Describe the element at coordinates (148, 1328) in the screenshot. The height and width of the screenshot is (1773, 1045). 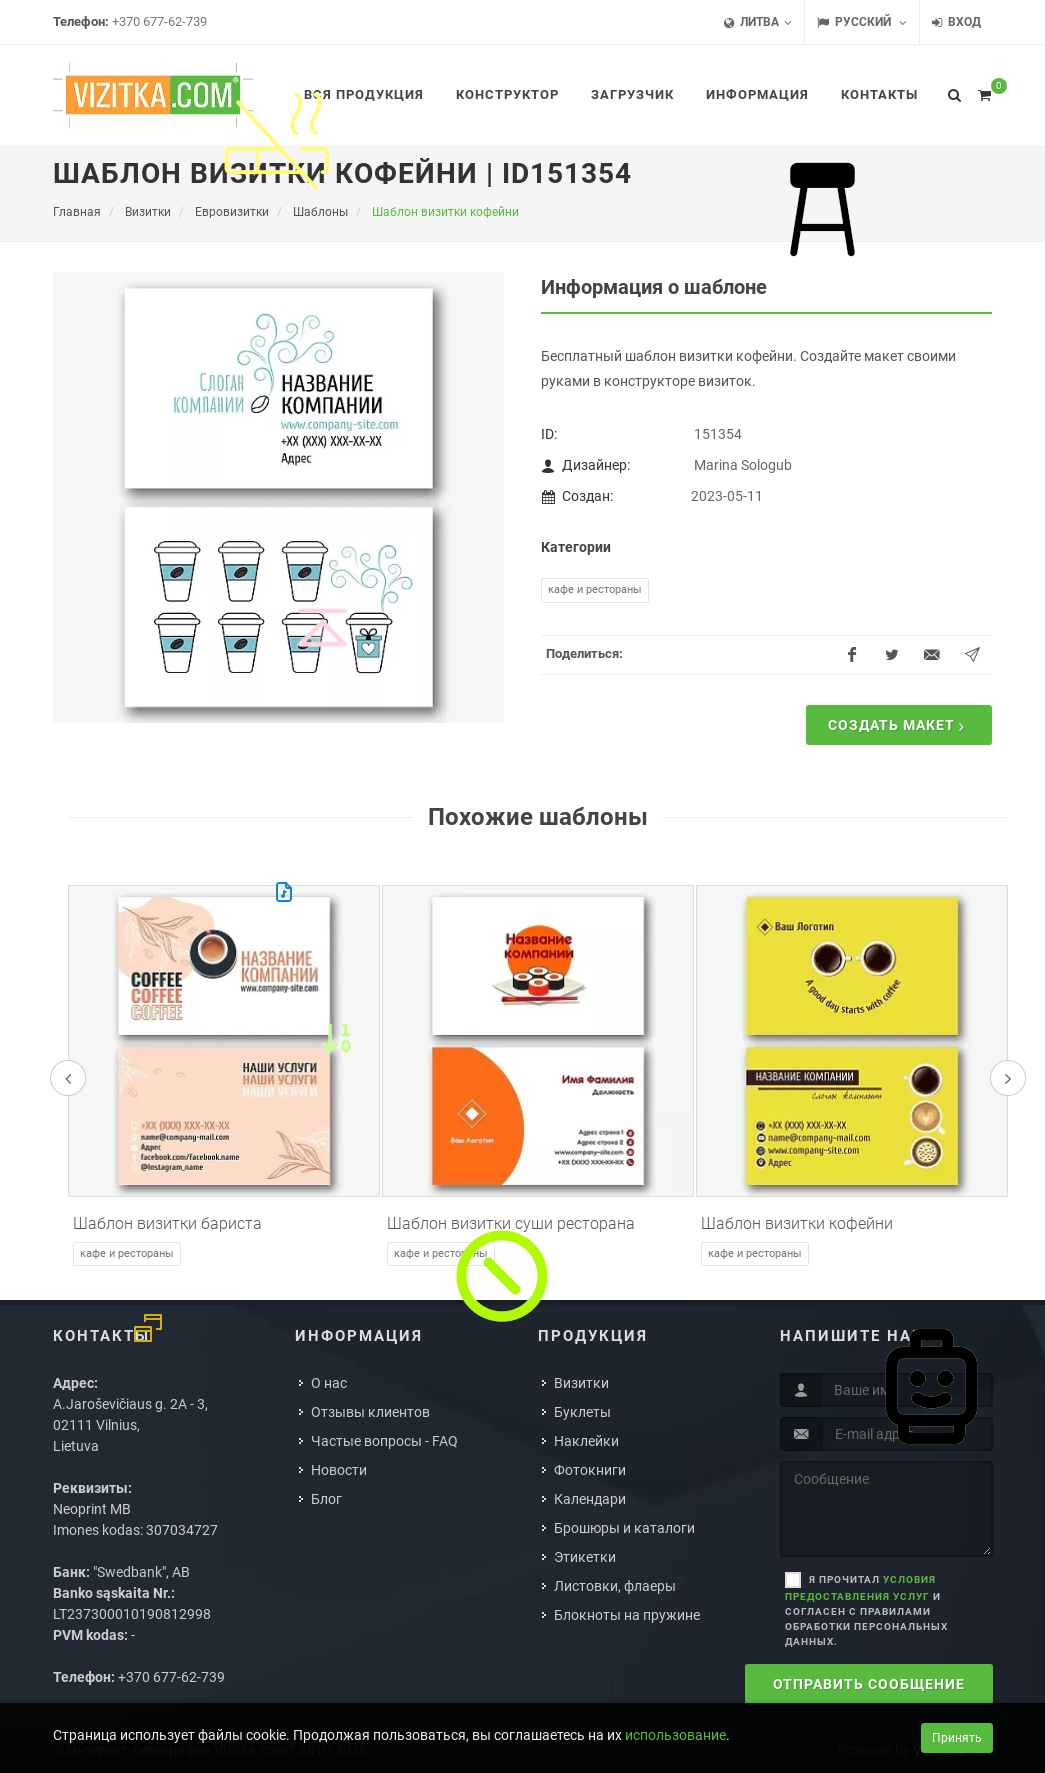
I see `switch between open windows` at that location.